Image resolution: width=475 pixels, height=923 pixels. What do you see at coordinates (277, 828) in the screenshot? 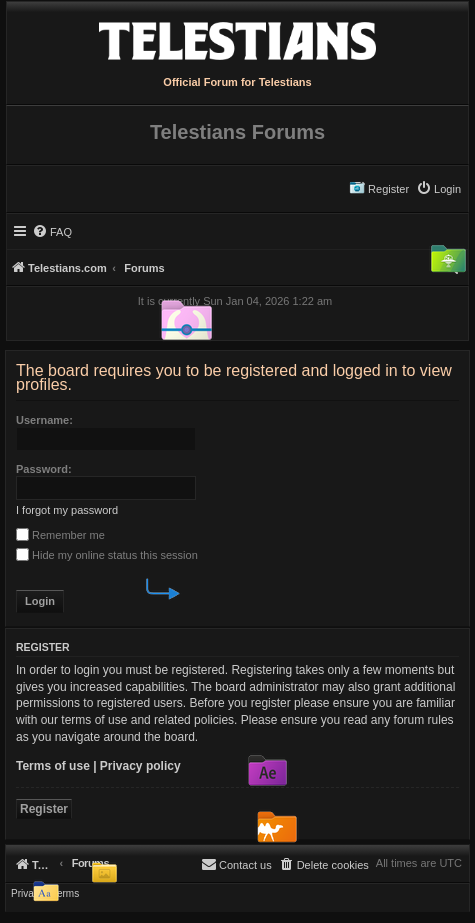
I see `folder containing OCaml programming files` at bounding box center [277, 828].